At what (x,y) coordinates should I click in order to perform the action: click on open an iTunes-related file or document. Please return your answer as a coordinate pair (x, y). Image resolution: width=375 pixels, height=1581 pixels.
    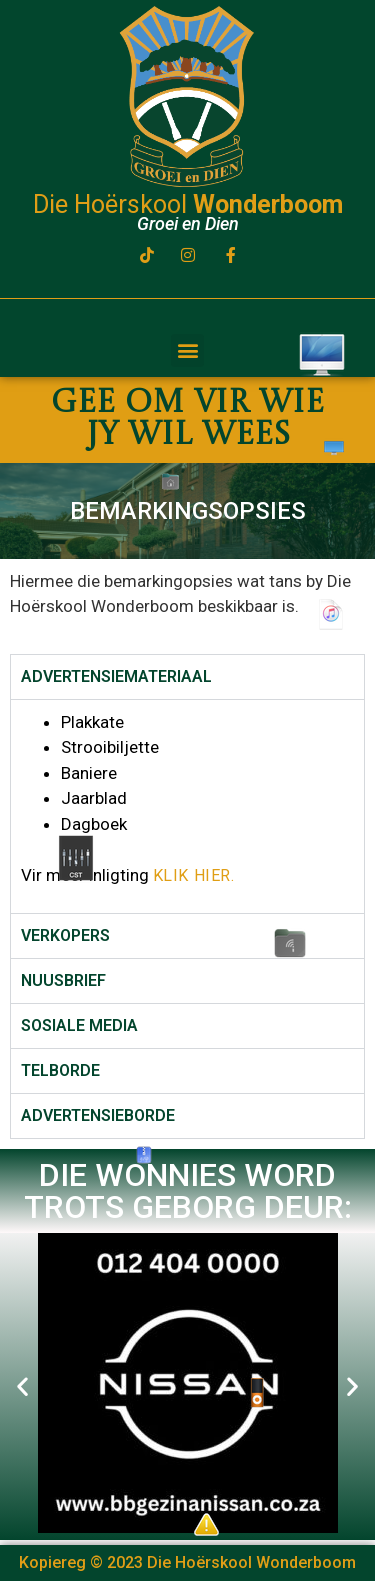
    Looking at the image, I should click on (331, 615).